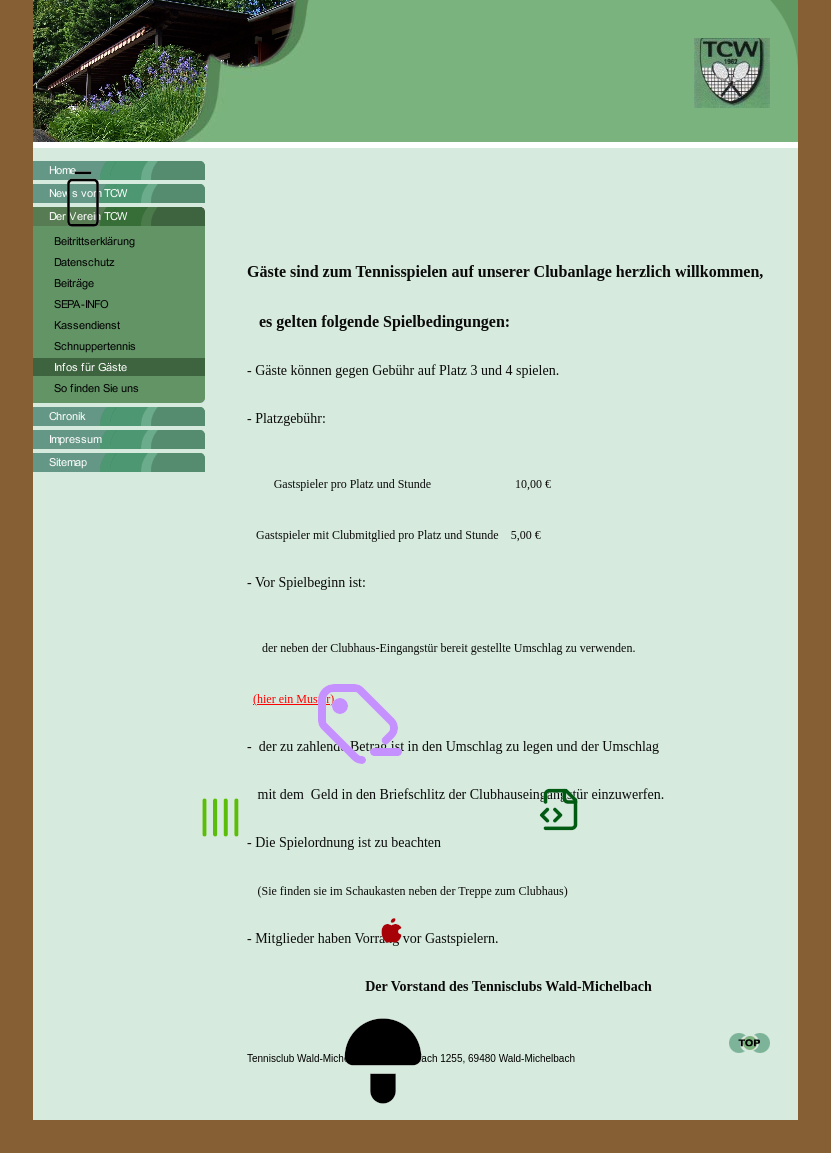 Image resolution: width=831 pixels, height=1153 pixels. Describe the element at coordinates (358, 724) in the screenshot. I see `remove a tag or label` at that location.